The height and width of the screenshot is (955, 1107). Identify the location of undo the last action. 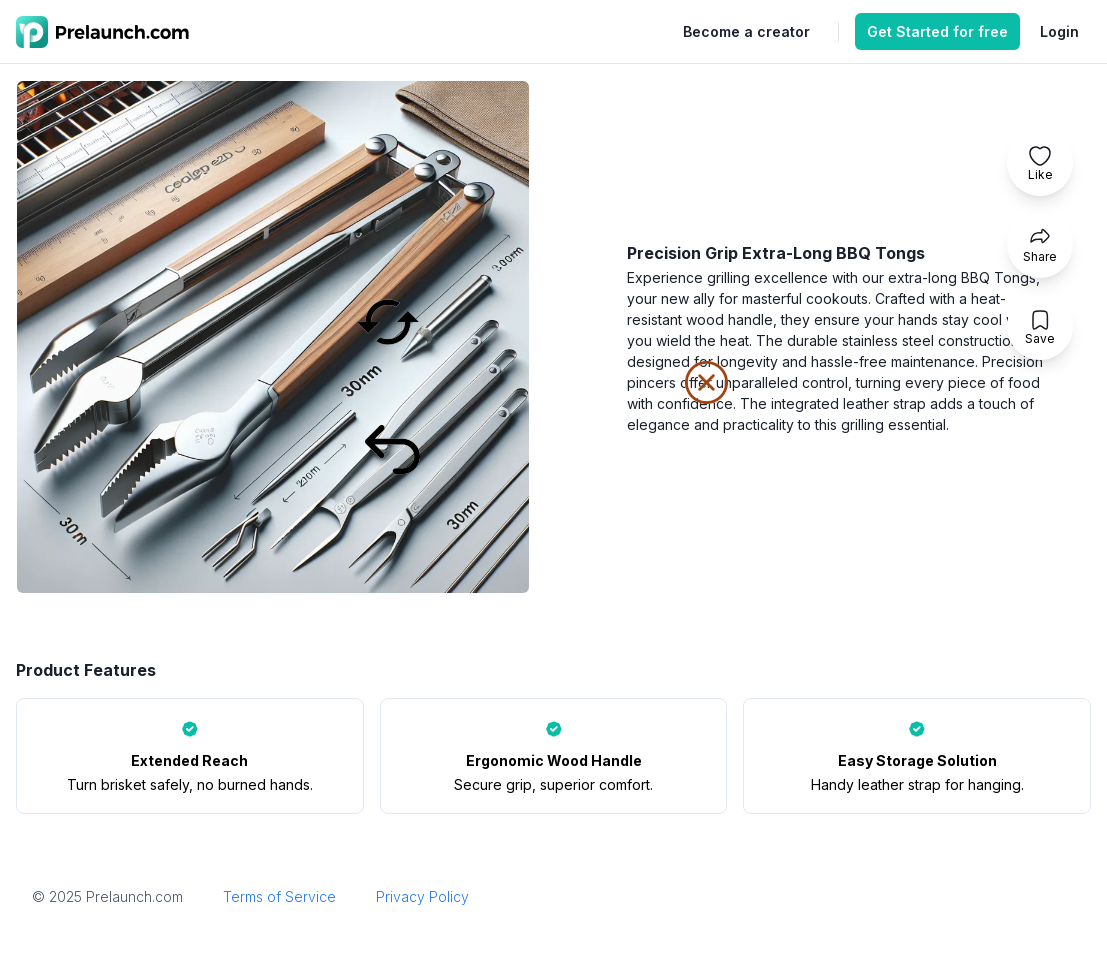
(392, 450).